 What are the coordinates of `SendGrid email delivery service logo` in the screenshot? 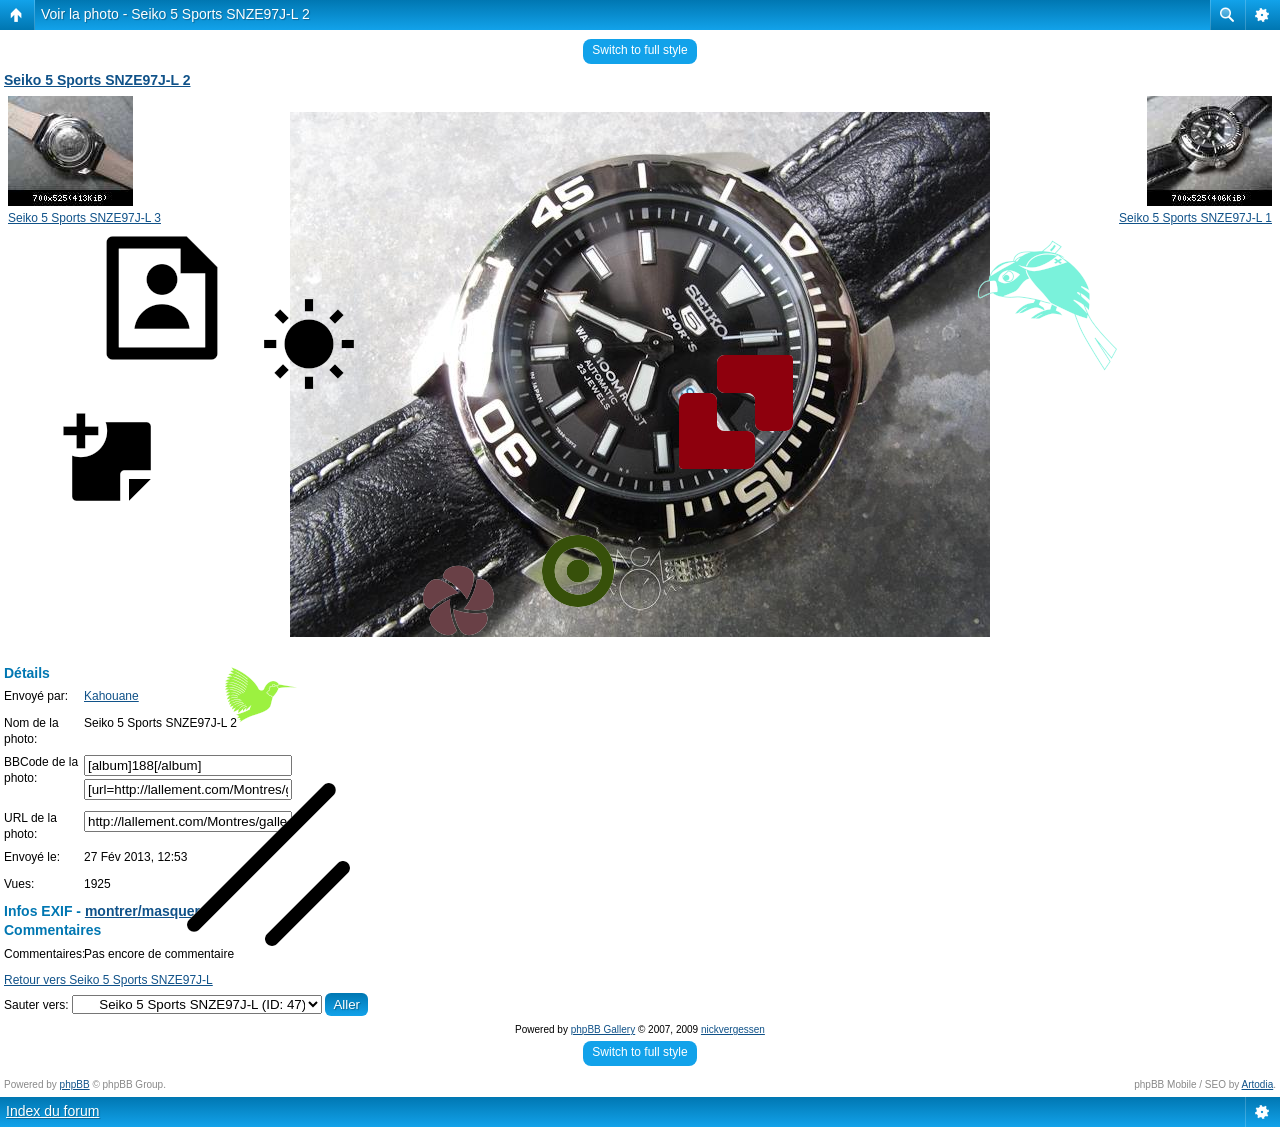 It's located at (736, 412).